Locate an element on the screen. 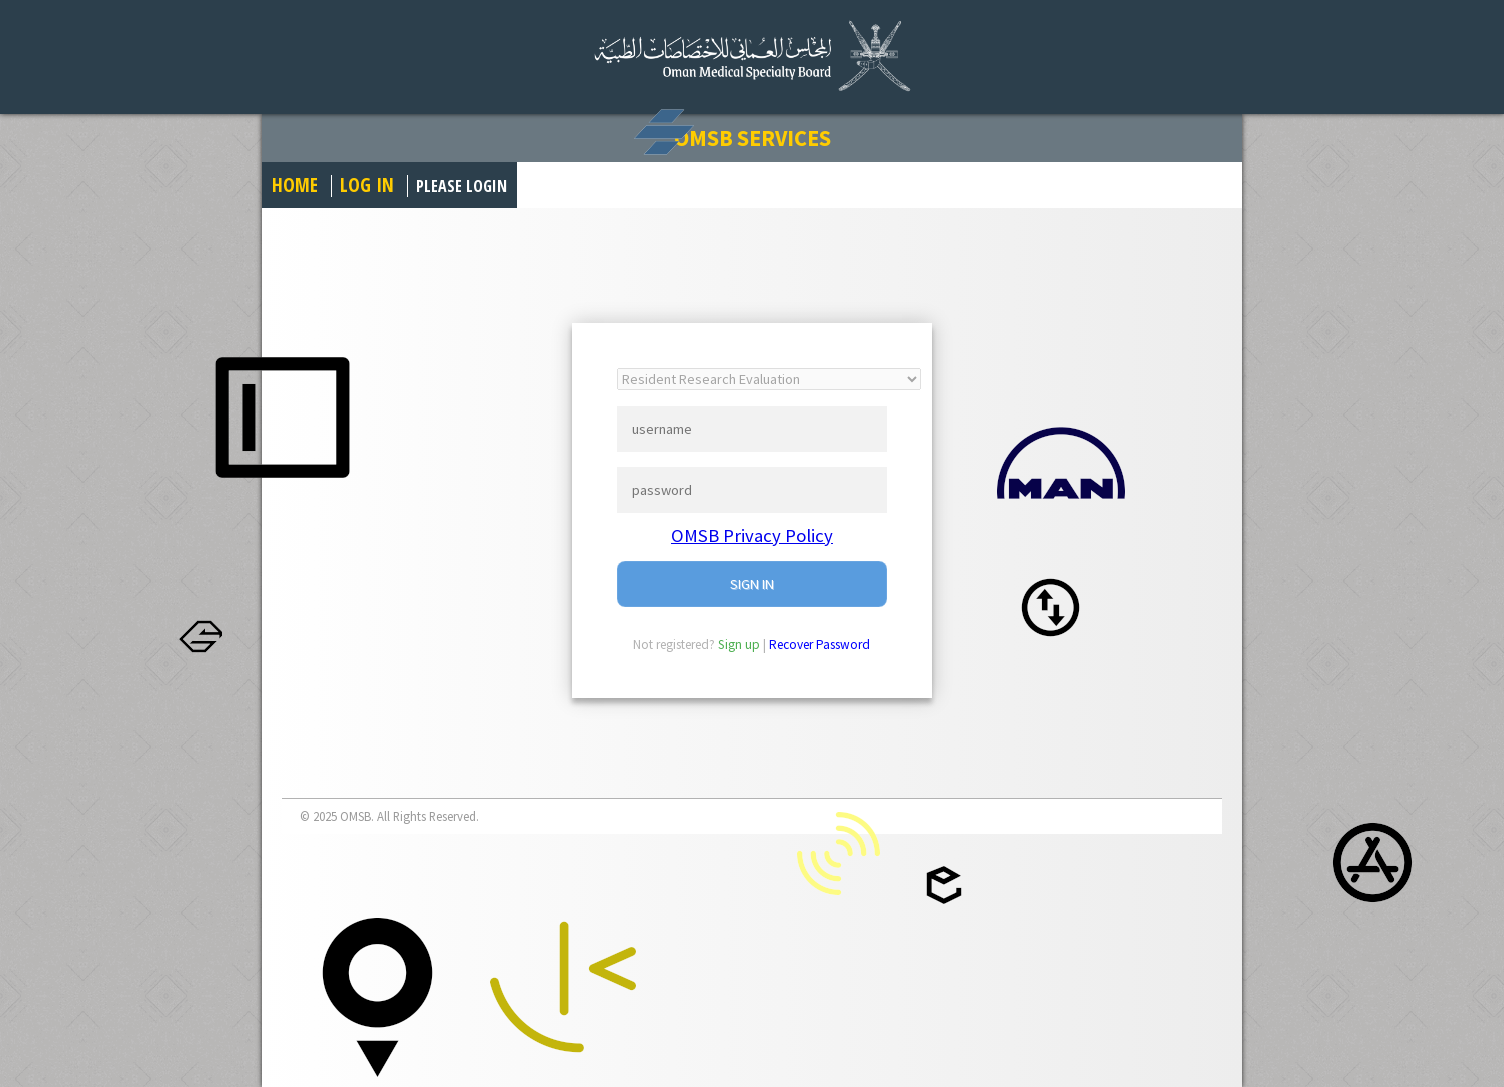 This screenshot has width=1504, height=1087. garuda linux operating system logo is located at coordinates (200, 636).